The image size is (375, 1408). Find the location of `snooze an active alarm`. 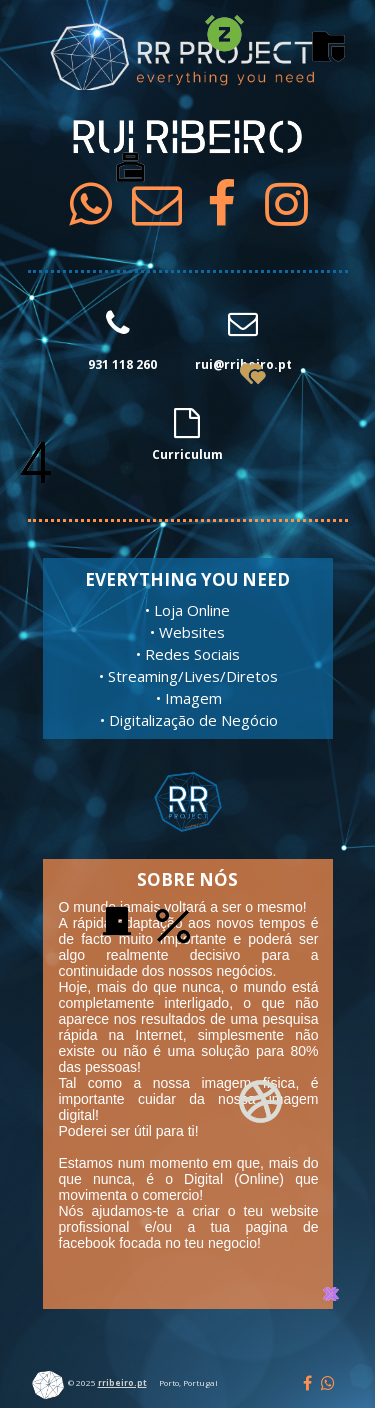

snooze an active alarm is located at coordinates (224, 32).